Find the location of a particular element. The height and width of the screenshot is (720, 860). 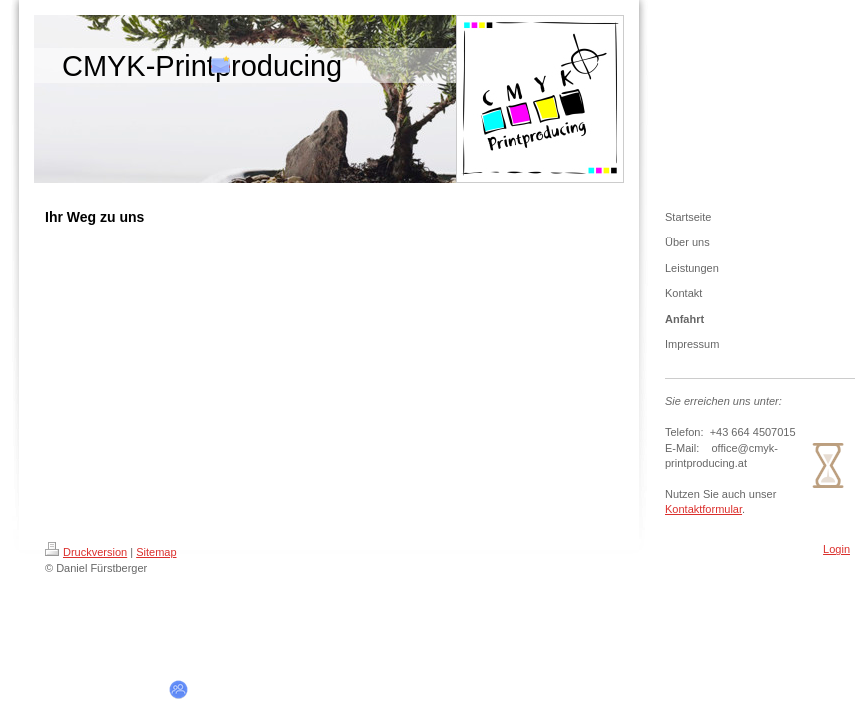

indicates unread email in your inbox is located at coordinates (220, 65).